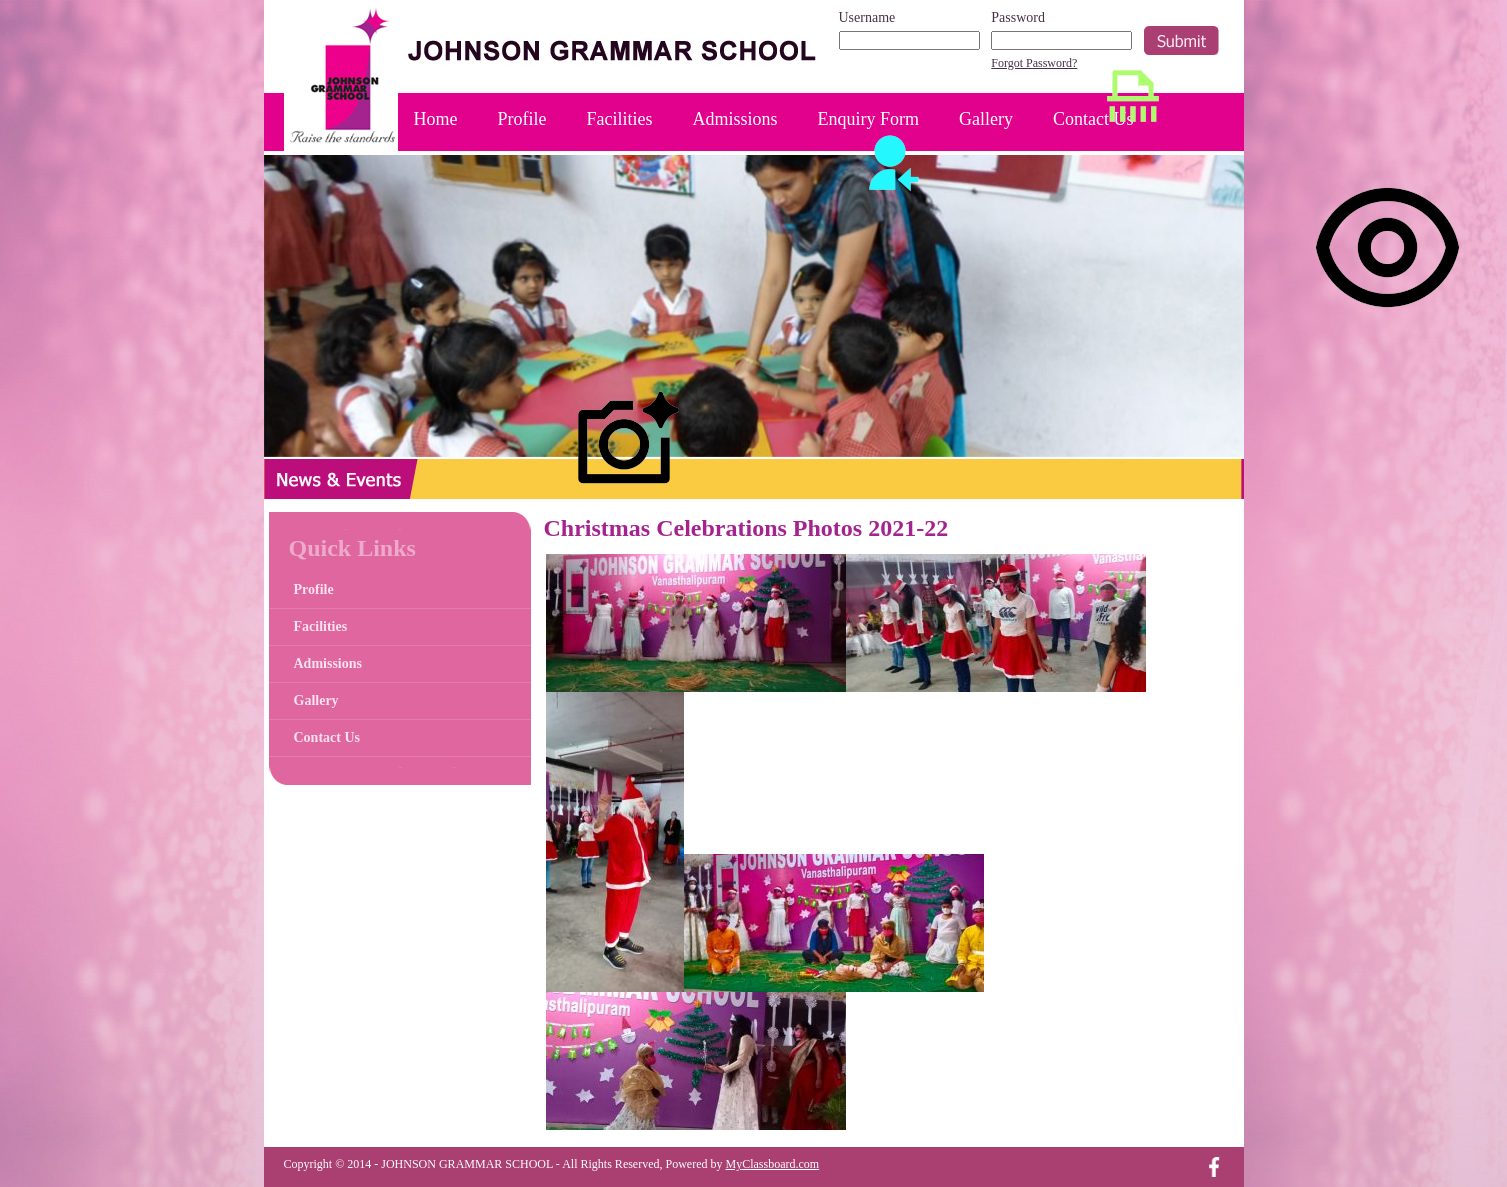  What do you see at coordinates (624, 442) in the screenshot?
I see `activate AI-powered camera features` at bounding box center [624, 442].